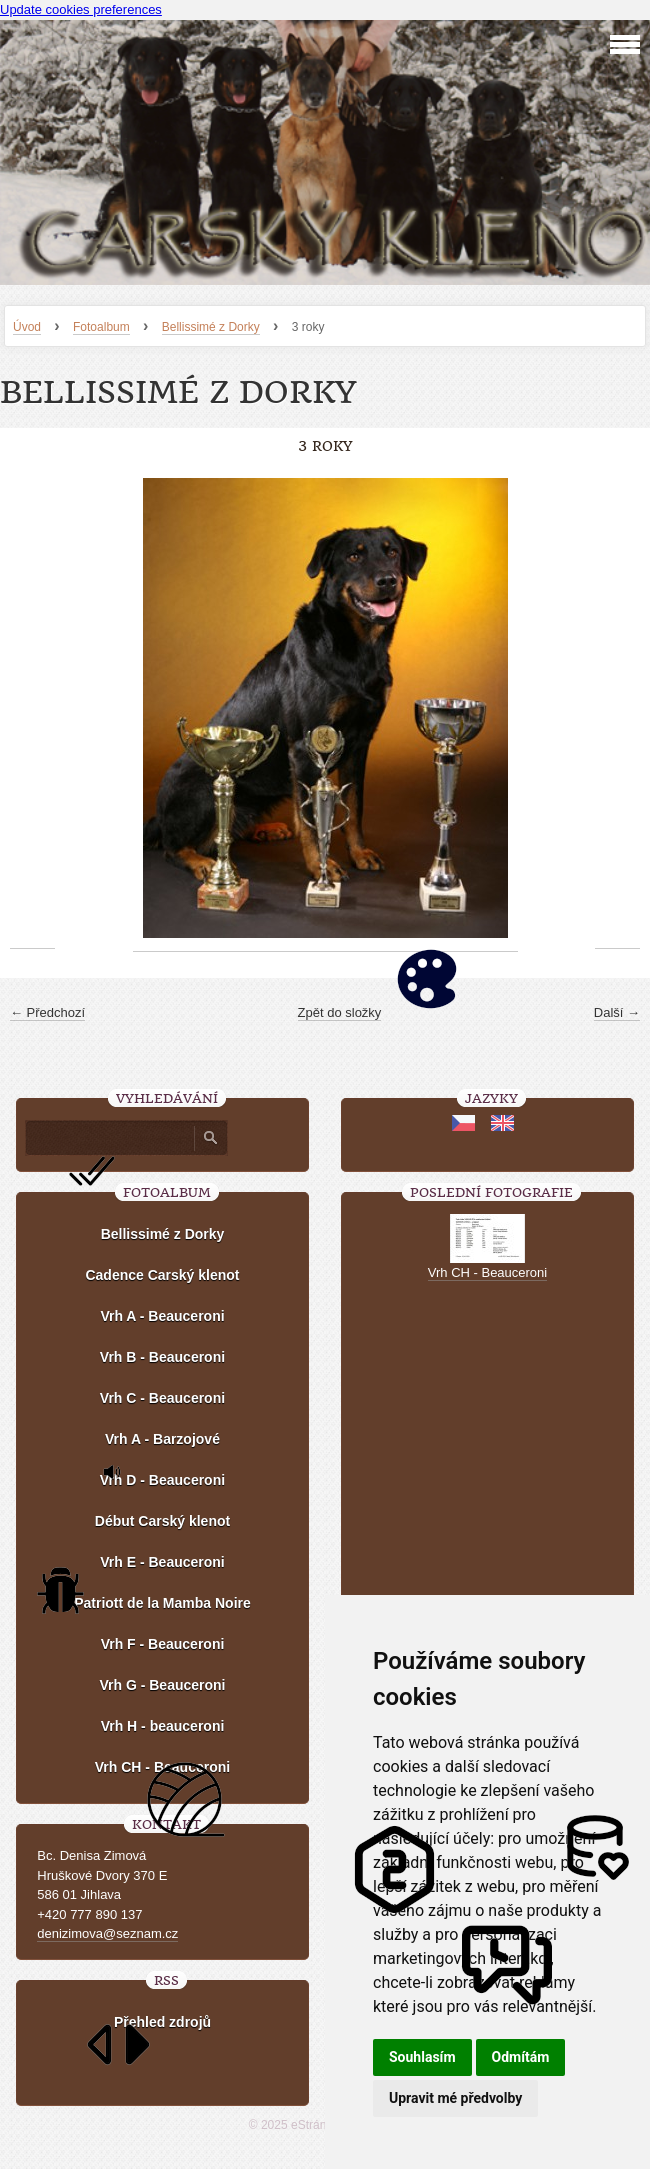 This screenshot has height=2169, width=650. Describe the element at coordinates (60, 1590) in the screenshot. I see `report a bug or issue` at that location.